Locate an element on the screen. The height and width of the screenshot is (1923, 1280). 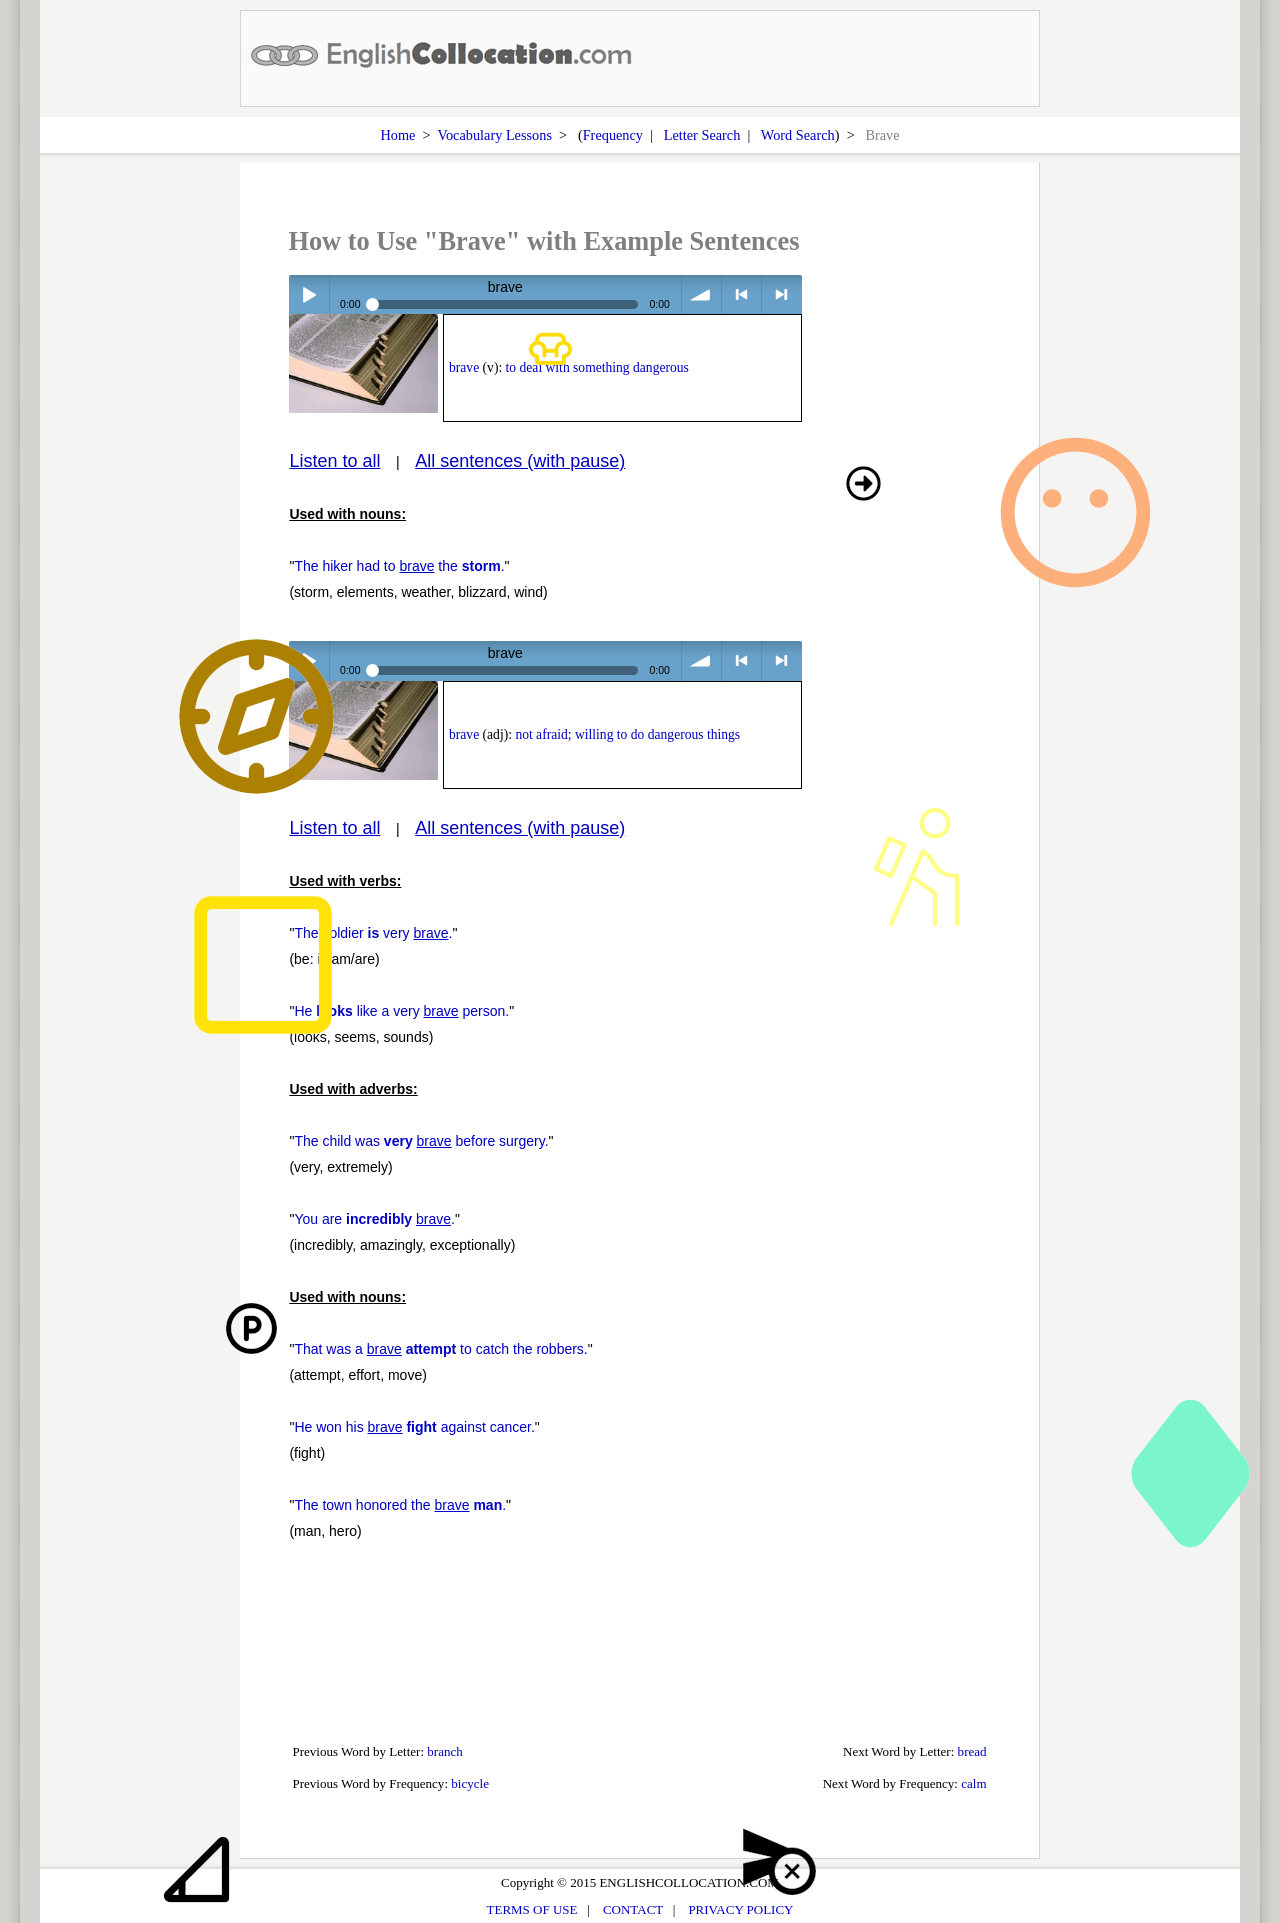
access navigation or direction features is located at coordinates (256, 716).